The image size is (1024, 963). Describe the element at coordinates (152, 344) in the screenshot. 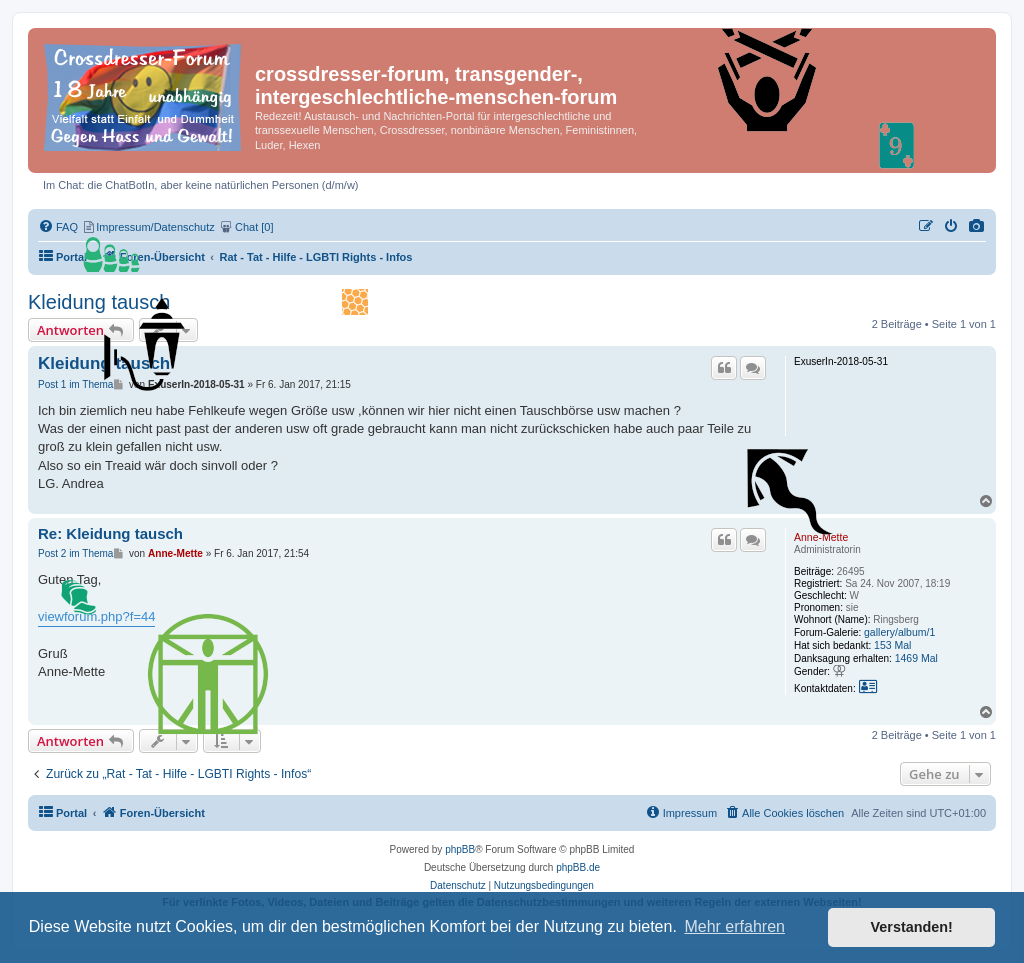

I see `toggle wall light on or off` at that location.